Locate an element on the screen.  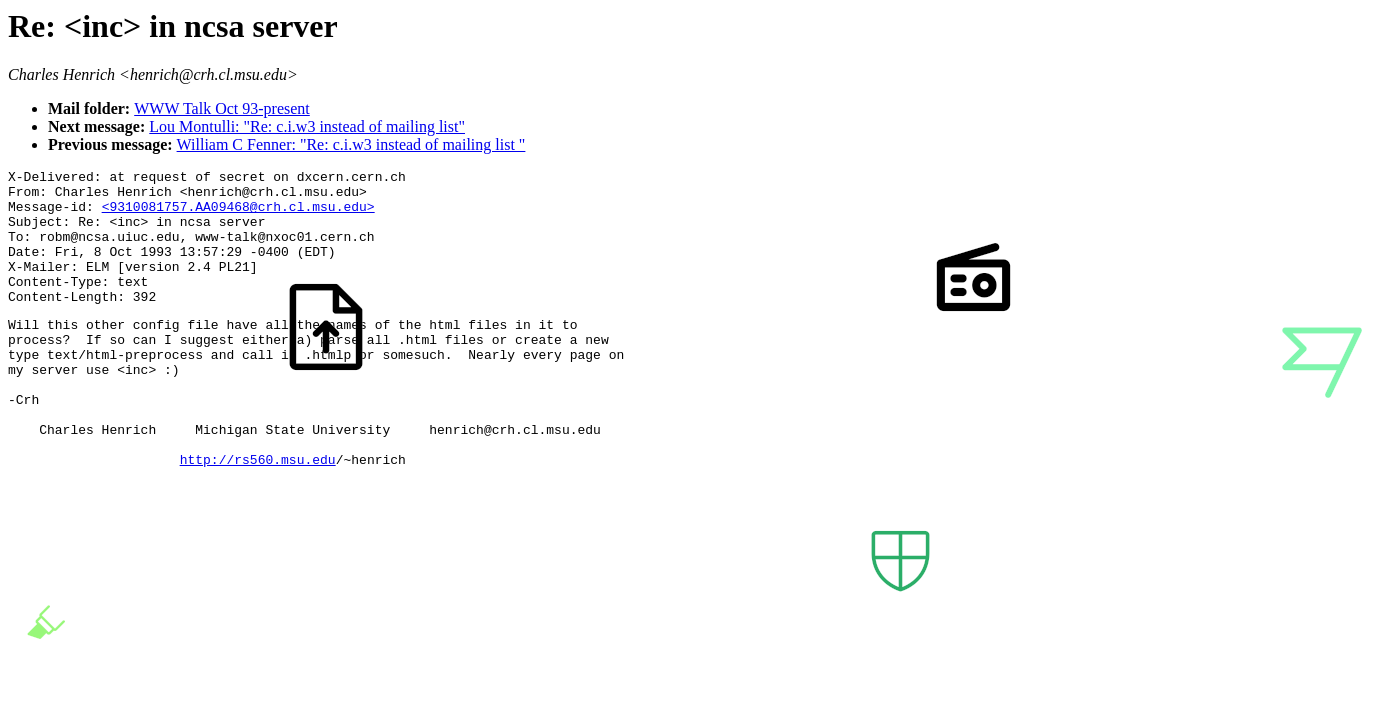
view security or protection settings is located at coordinates (900, 557).